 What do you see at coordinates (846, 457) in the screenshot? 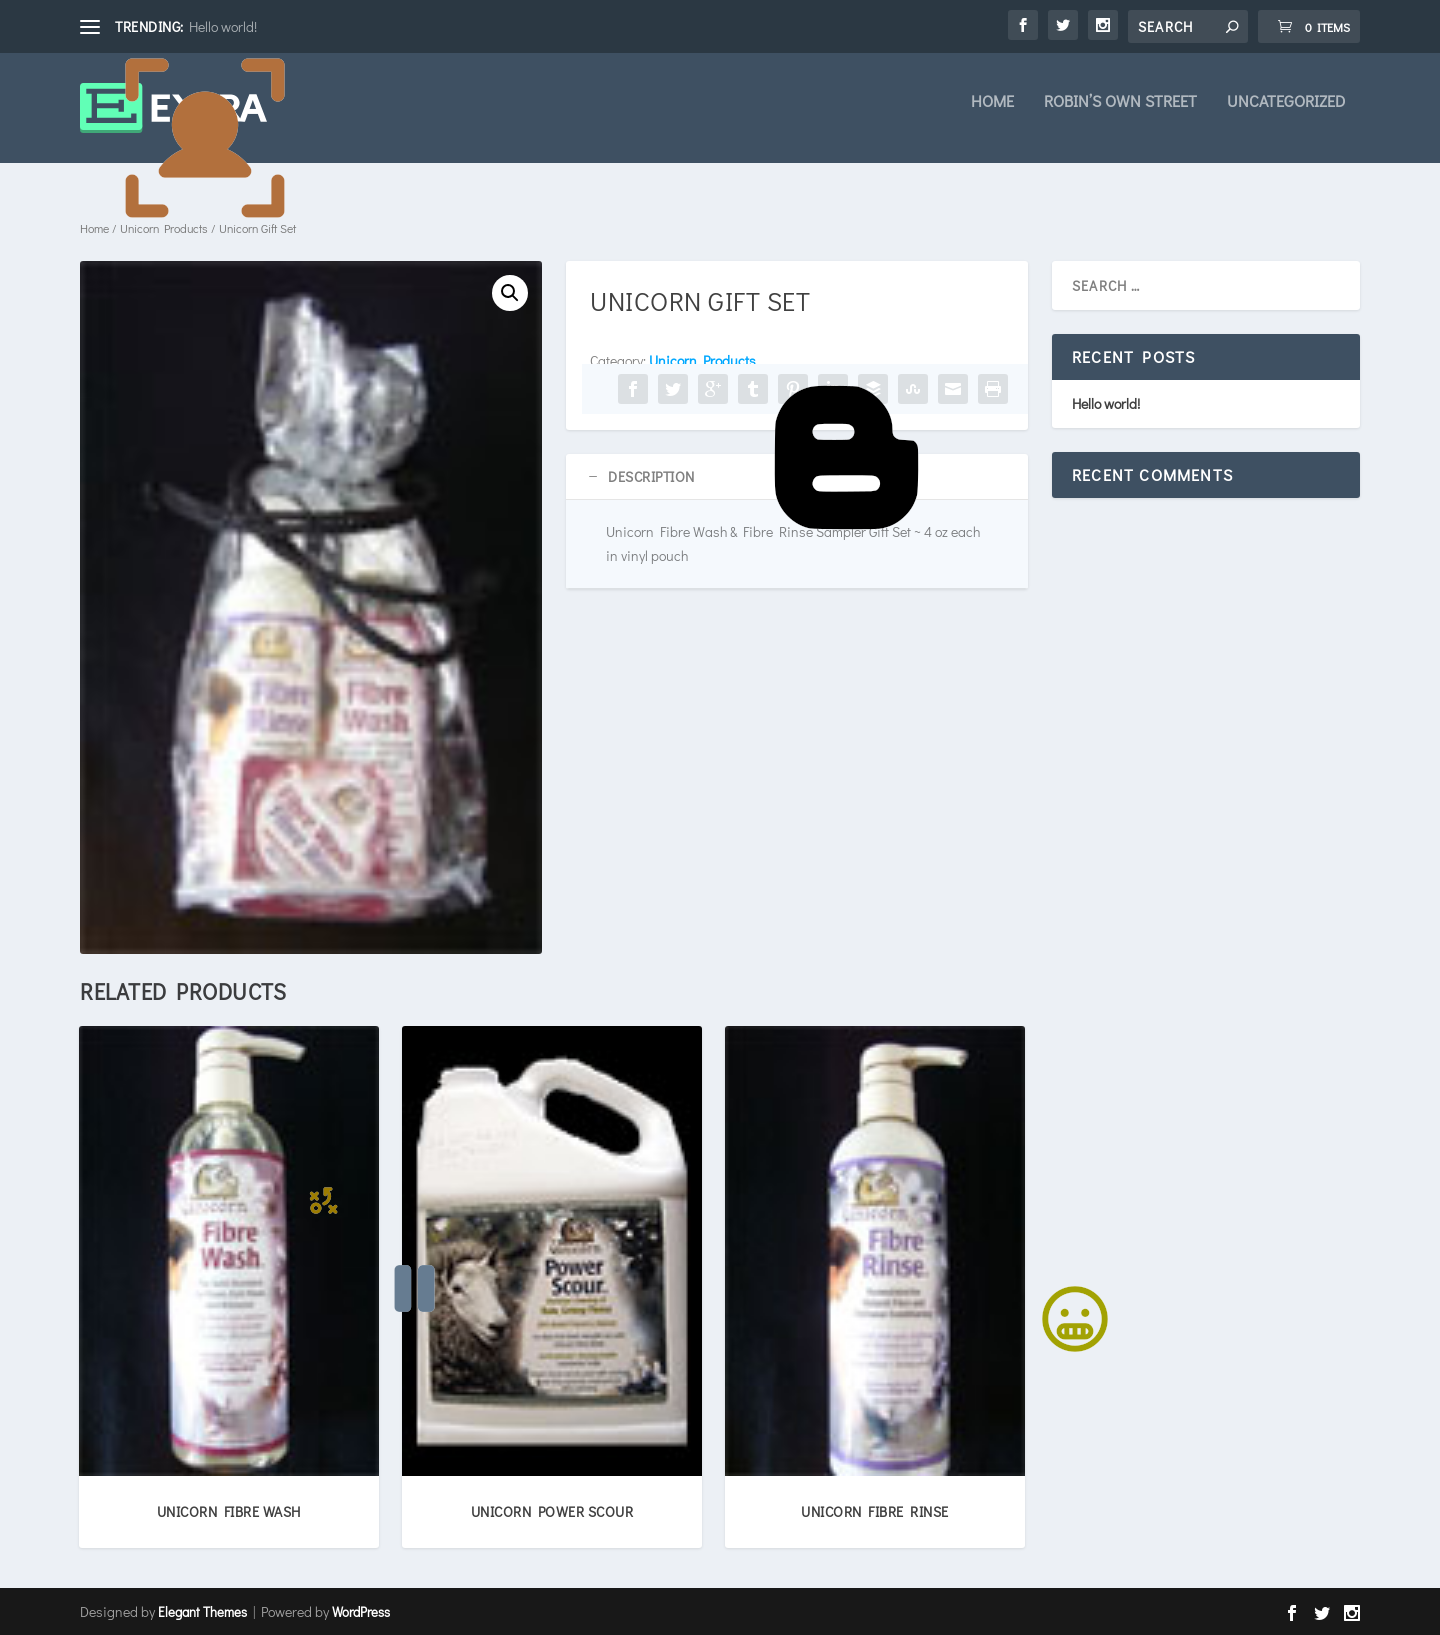
I see `open blogger app` at bounding box center [846, 457].